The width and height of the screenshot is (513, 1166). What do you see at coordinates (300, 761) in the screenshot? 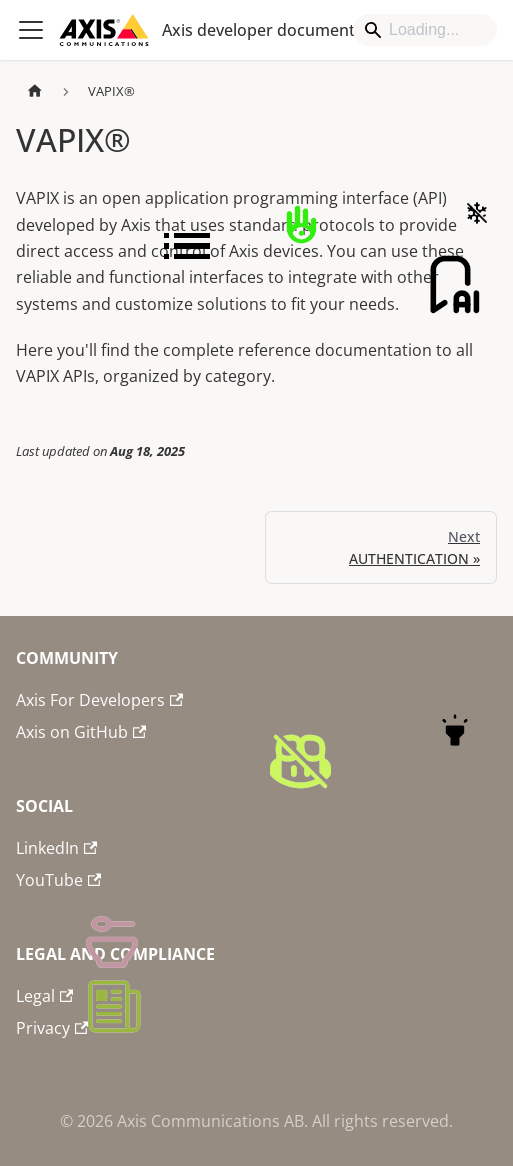
I see `indicates github copilot is unavailable or disabled` at bounding box center [300, 761].